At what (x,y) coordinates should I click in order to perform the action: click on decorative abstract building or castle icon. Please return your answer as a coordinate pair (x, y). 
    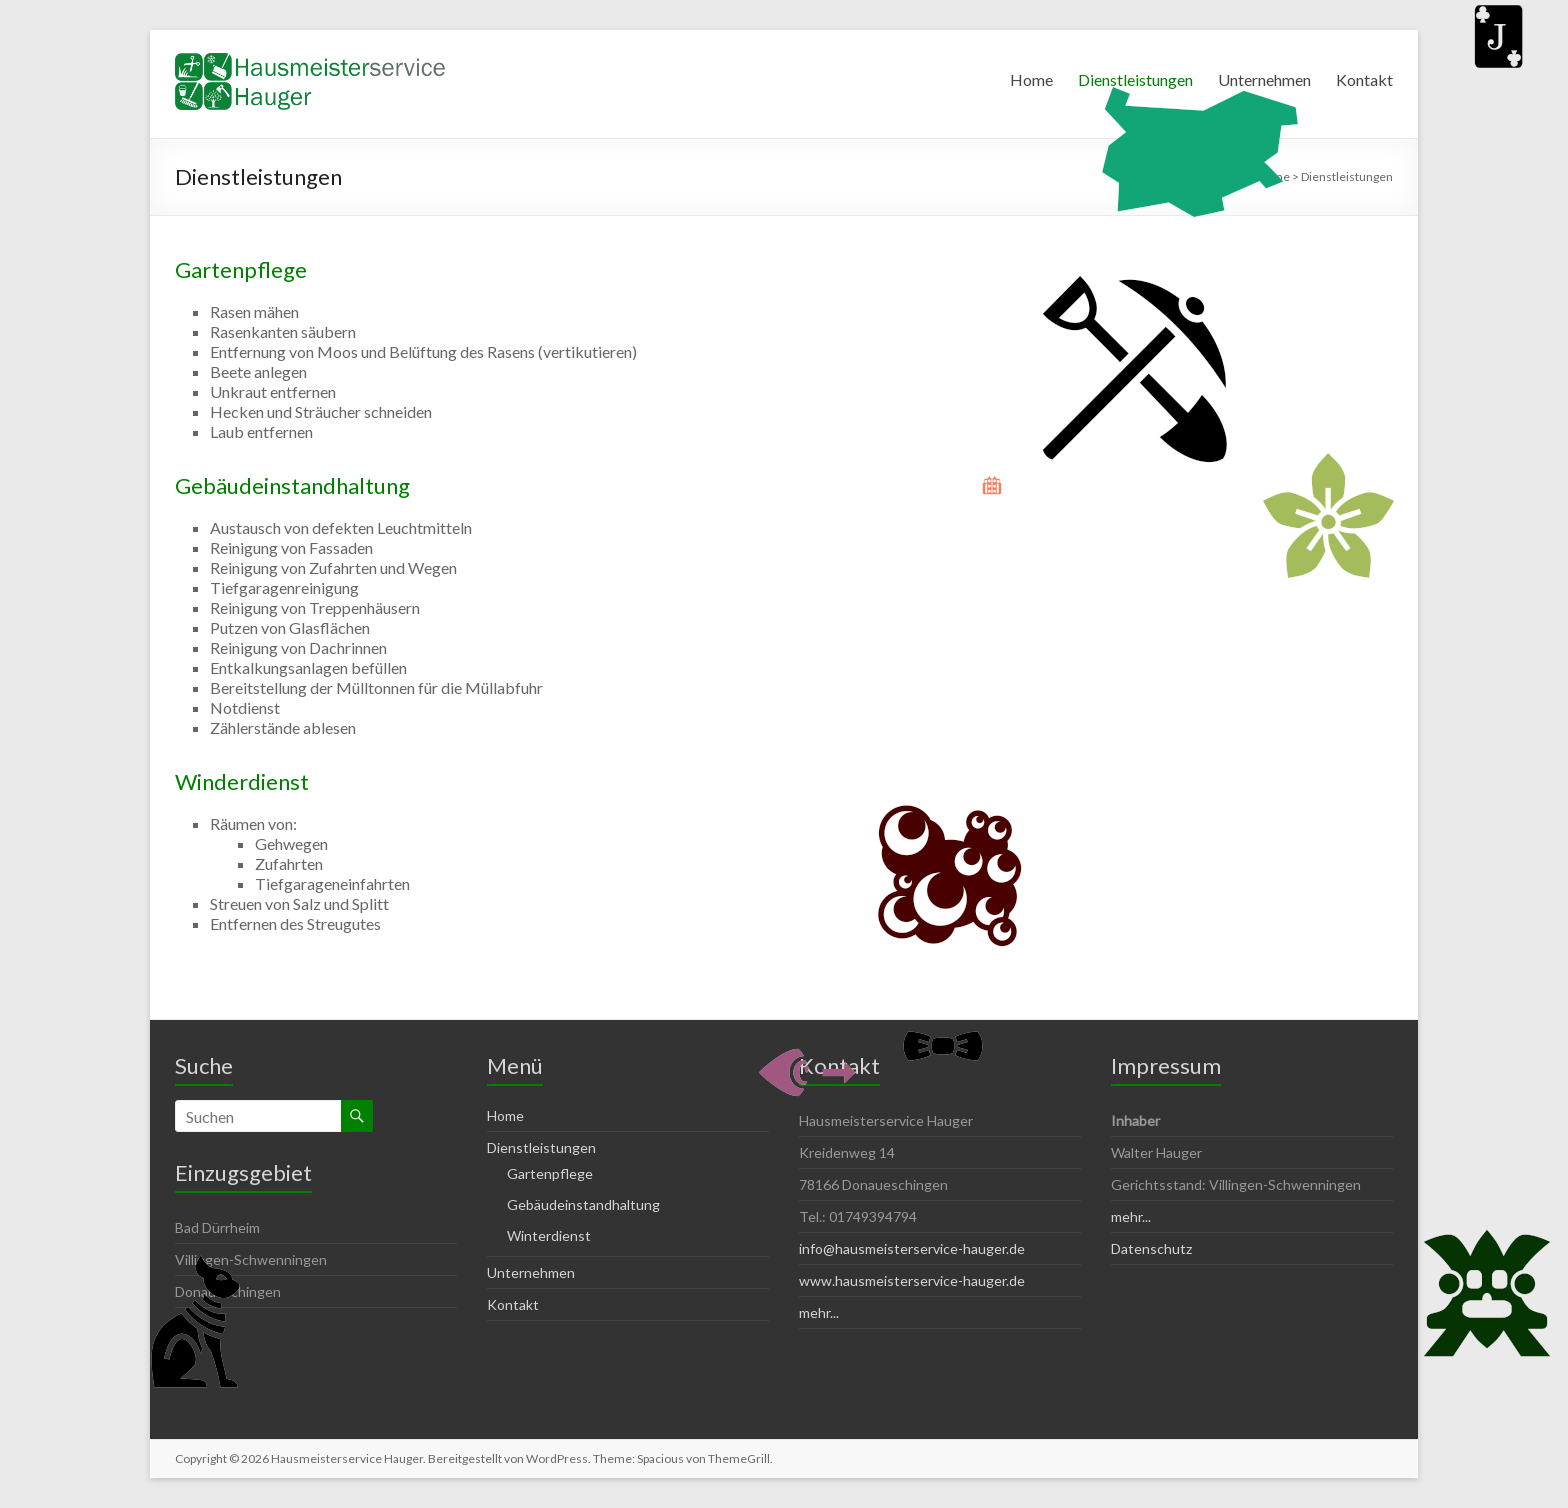
    Looking at the image, I should click on (992, 485).